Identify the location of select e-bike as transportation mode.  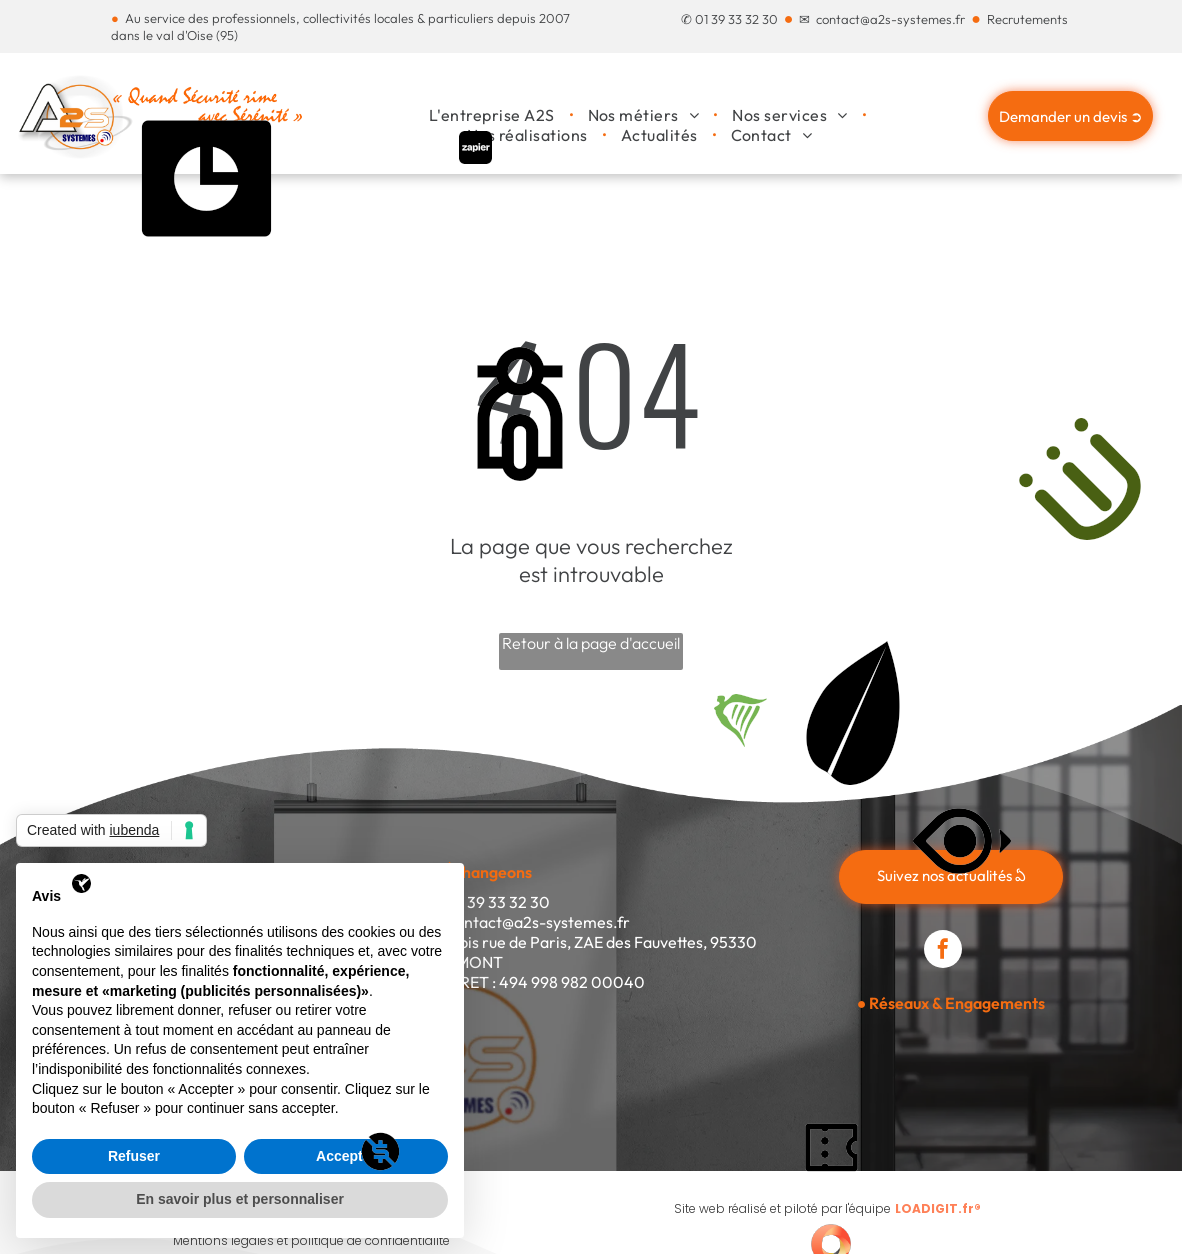
(520, 414).